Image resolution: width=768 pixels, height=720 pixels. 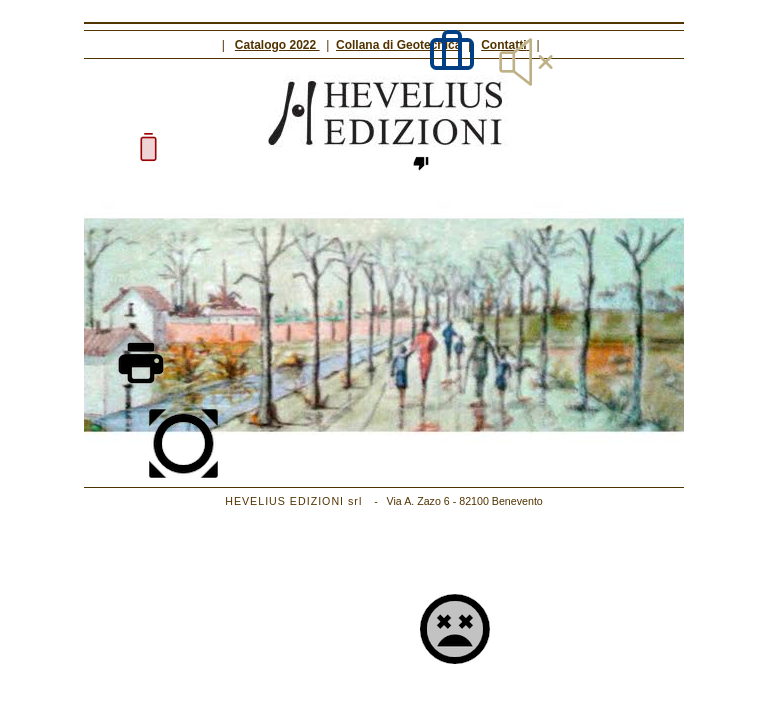 I want to click on access work or business documents, so click(x=452, y=50).